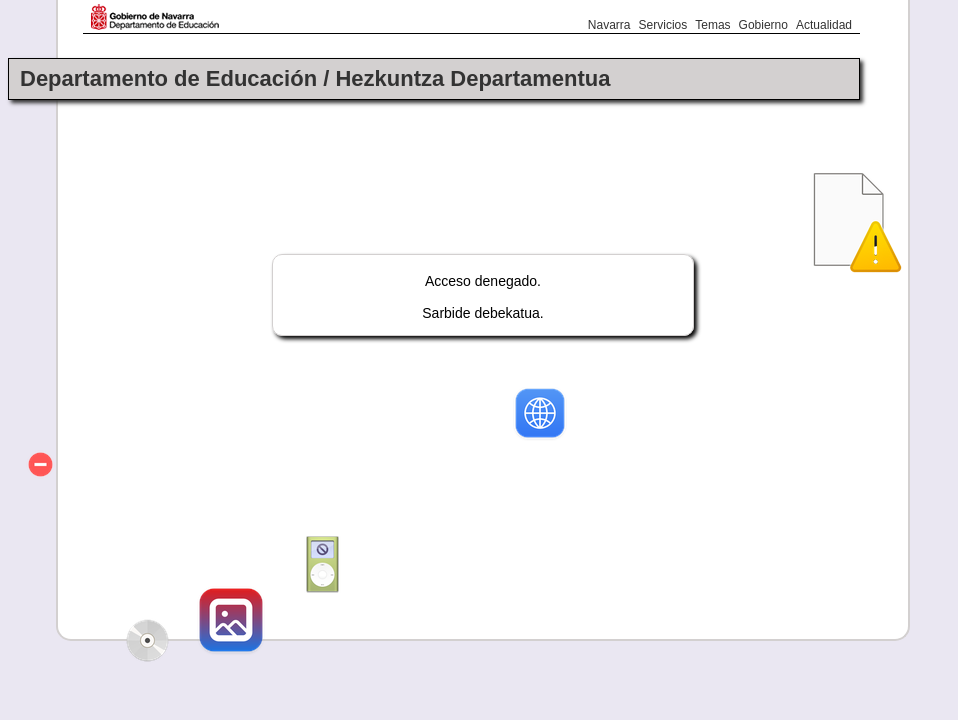 This screenshot has width=958, height=720. What do you see at coordinates (848, 219) in the screenshot?
I see `indicates a file with an error or warning` at bounding box center [848, 219].